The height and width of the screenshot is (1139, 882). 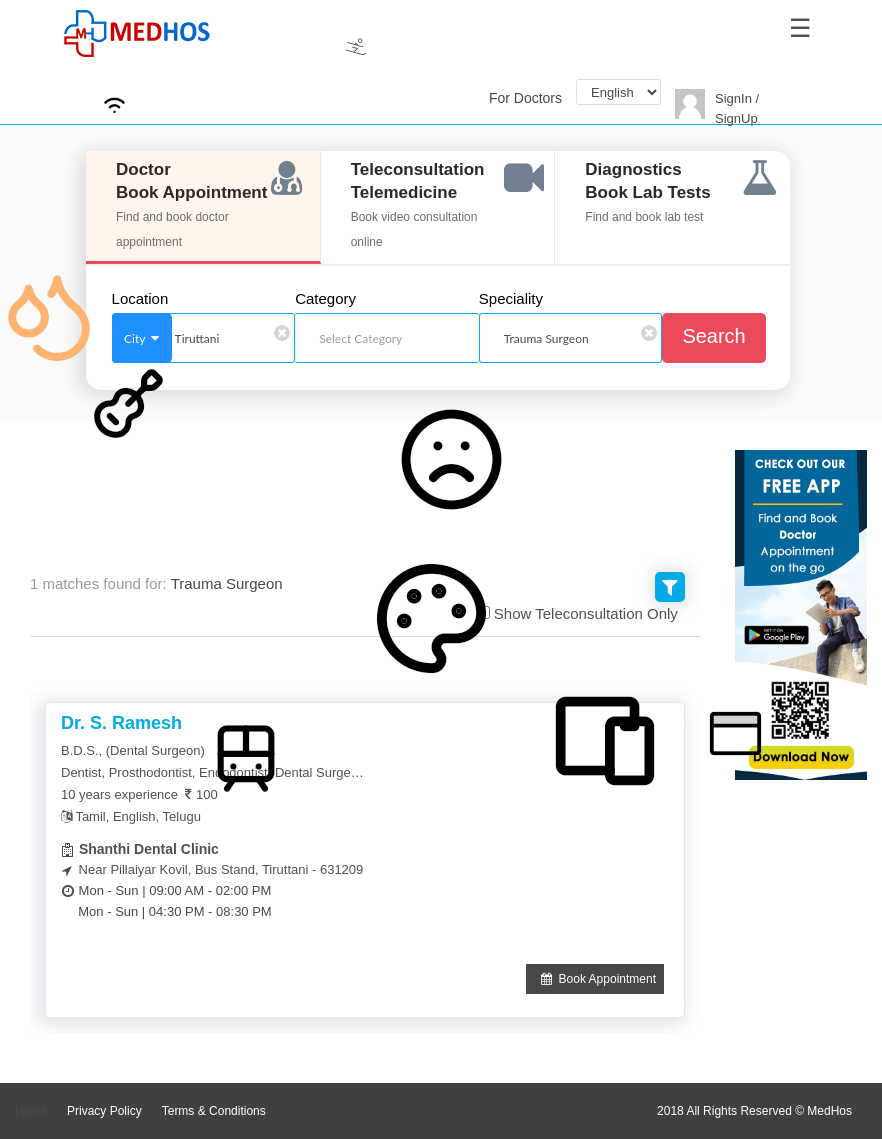 I want to click on view tram or light rail transit options, so click(x=246, y=757).